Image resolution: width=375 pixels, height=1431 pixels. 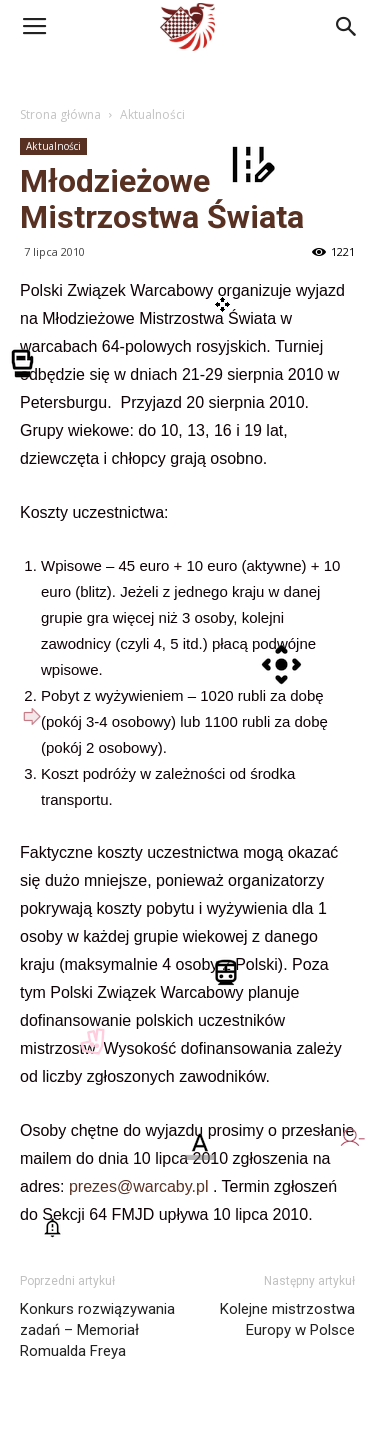 What do you see at coordinates (52, 1227) in the screenshot?
I see `important notification requiring attention` at bounding box center [52, 1227].